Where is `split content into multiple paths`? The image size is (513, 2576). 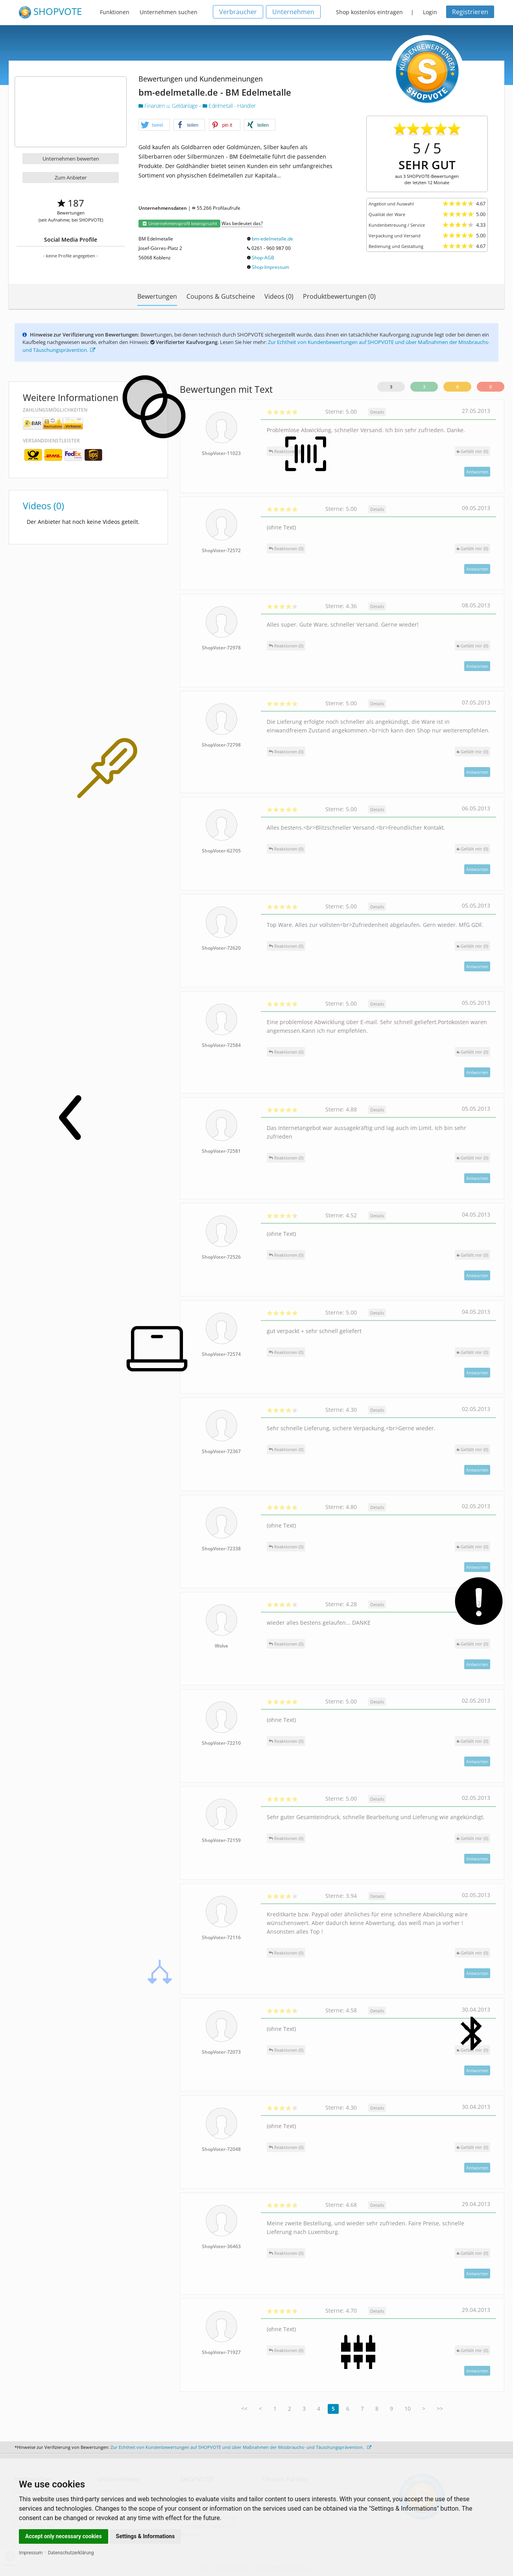
split content into multiple paths is located at coordinates (160, 1973).